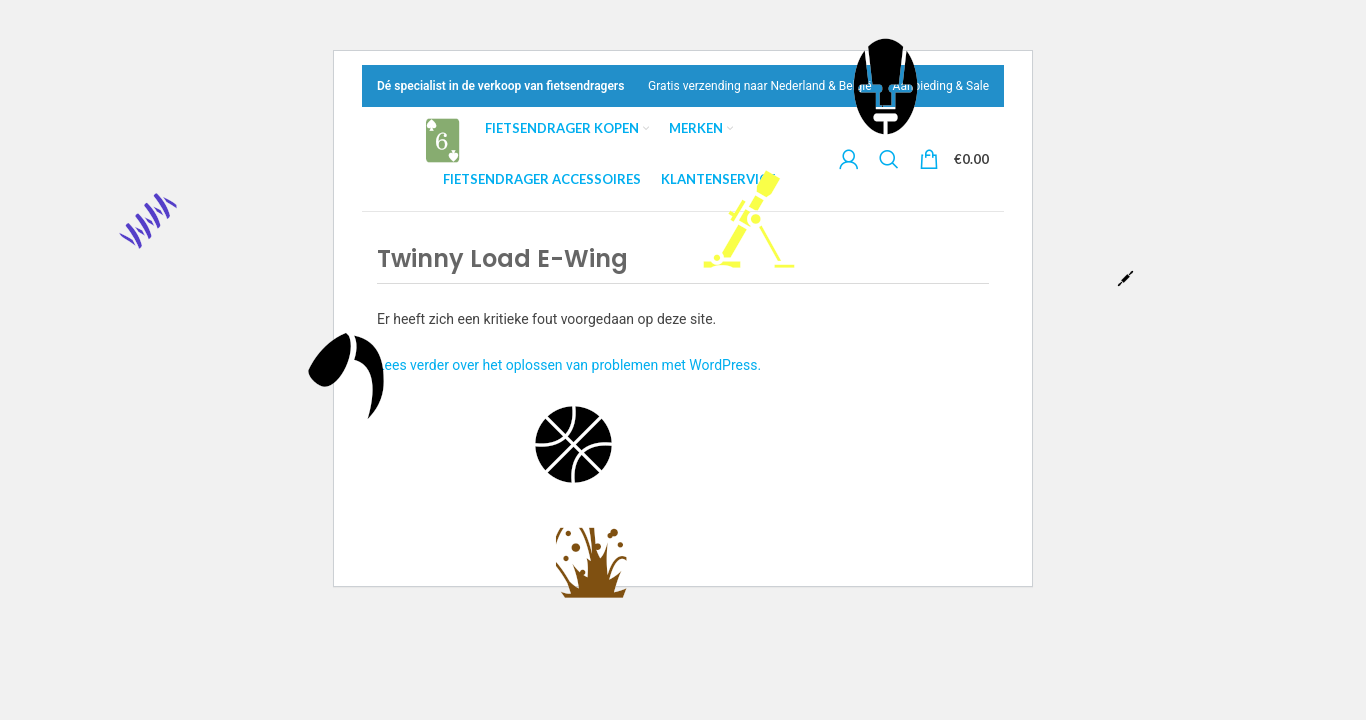  What do you see at coordinates (442, 140) in the screenshot?
I see `six of spades playing card` at bounding box center [442, 140].